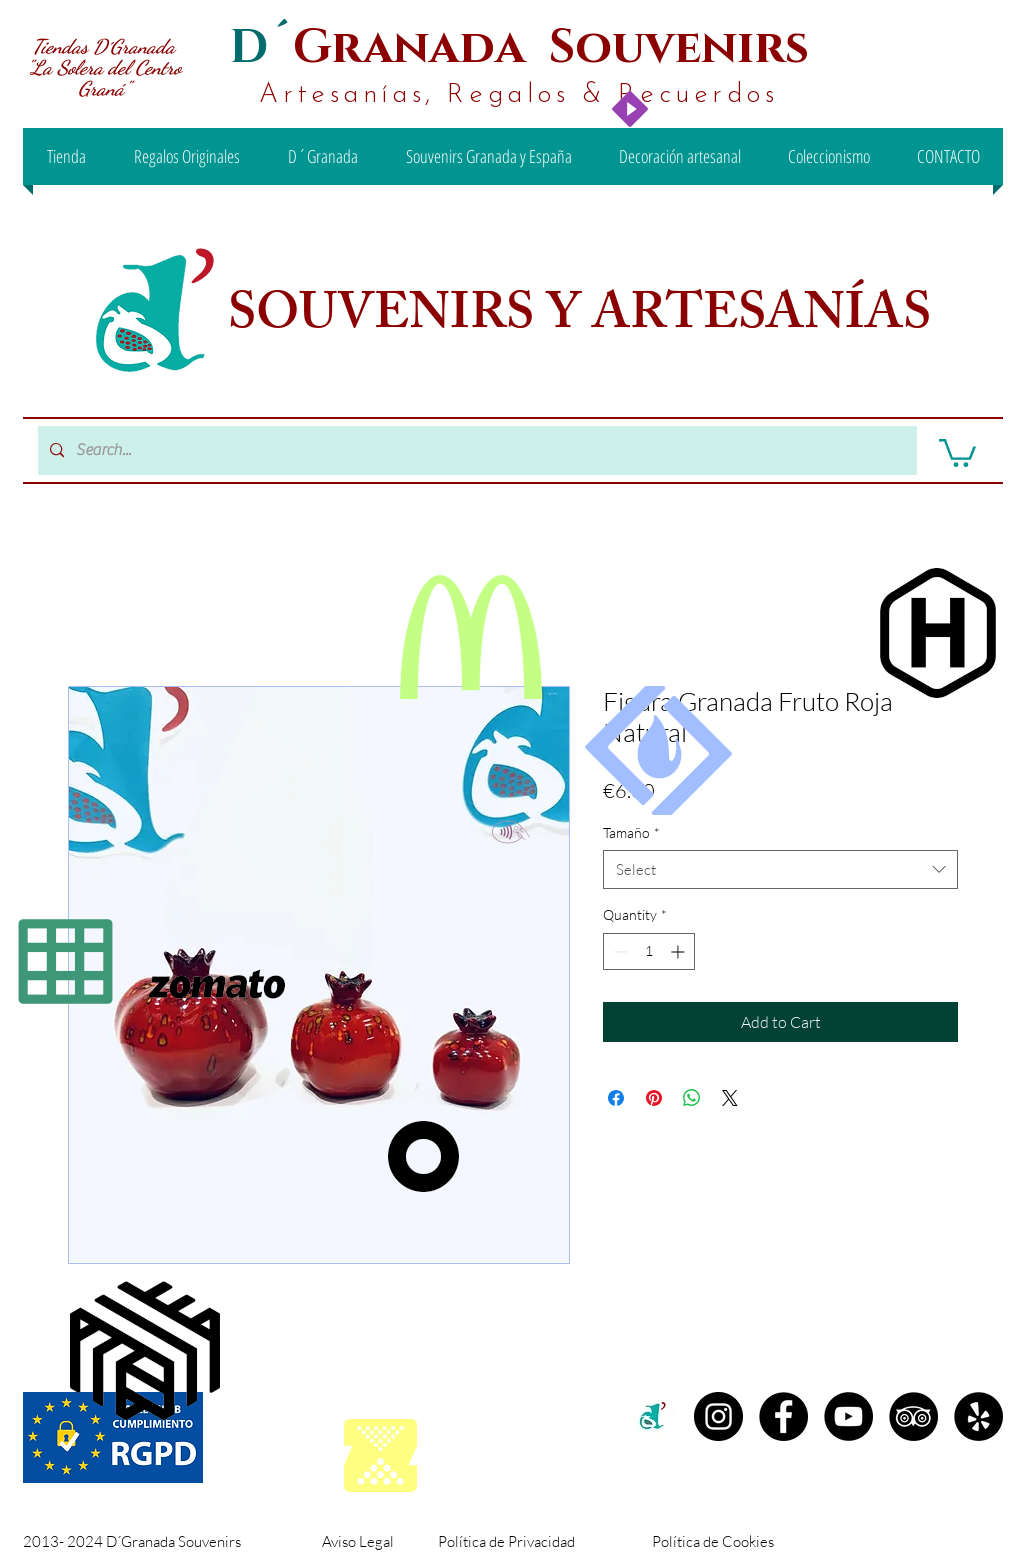  Describe the element at coordinates (471, 637) in the screenshot. I see `open the McDonald's app` at that location.